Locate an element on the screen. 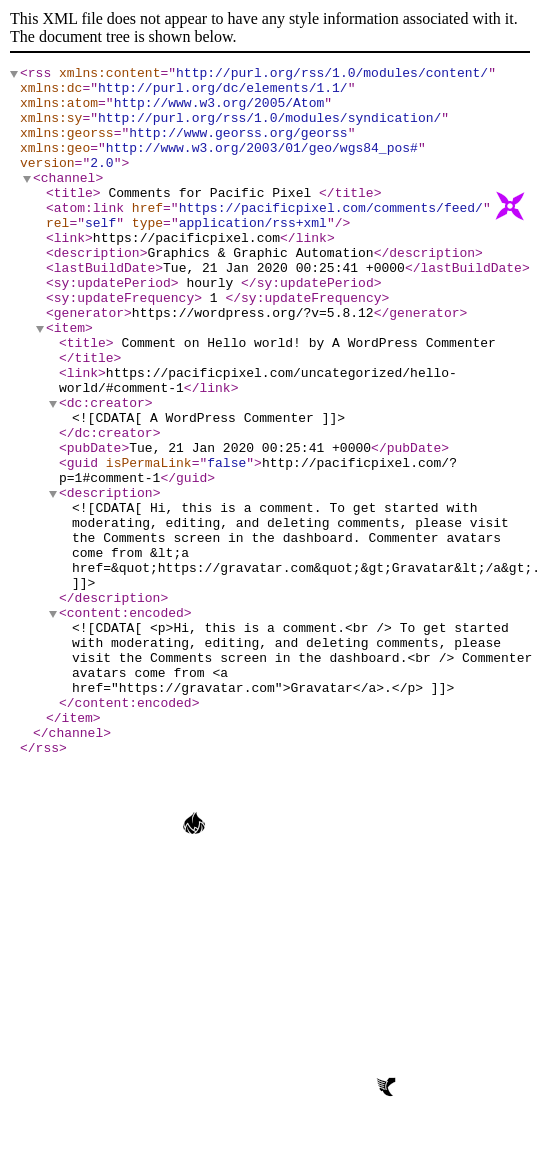  indicates a hot or trending item is located at coordinates (194, 823).